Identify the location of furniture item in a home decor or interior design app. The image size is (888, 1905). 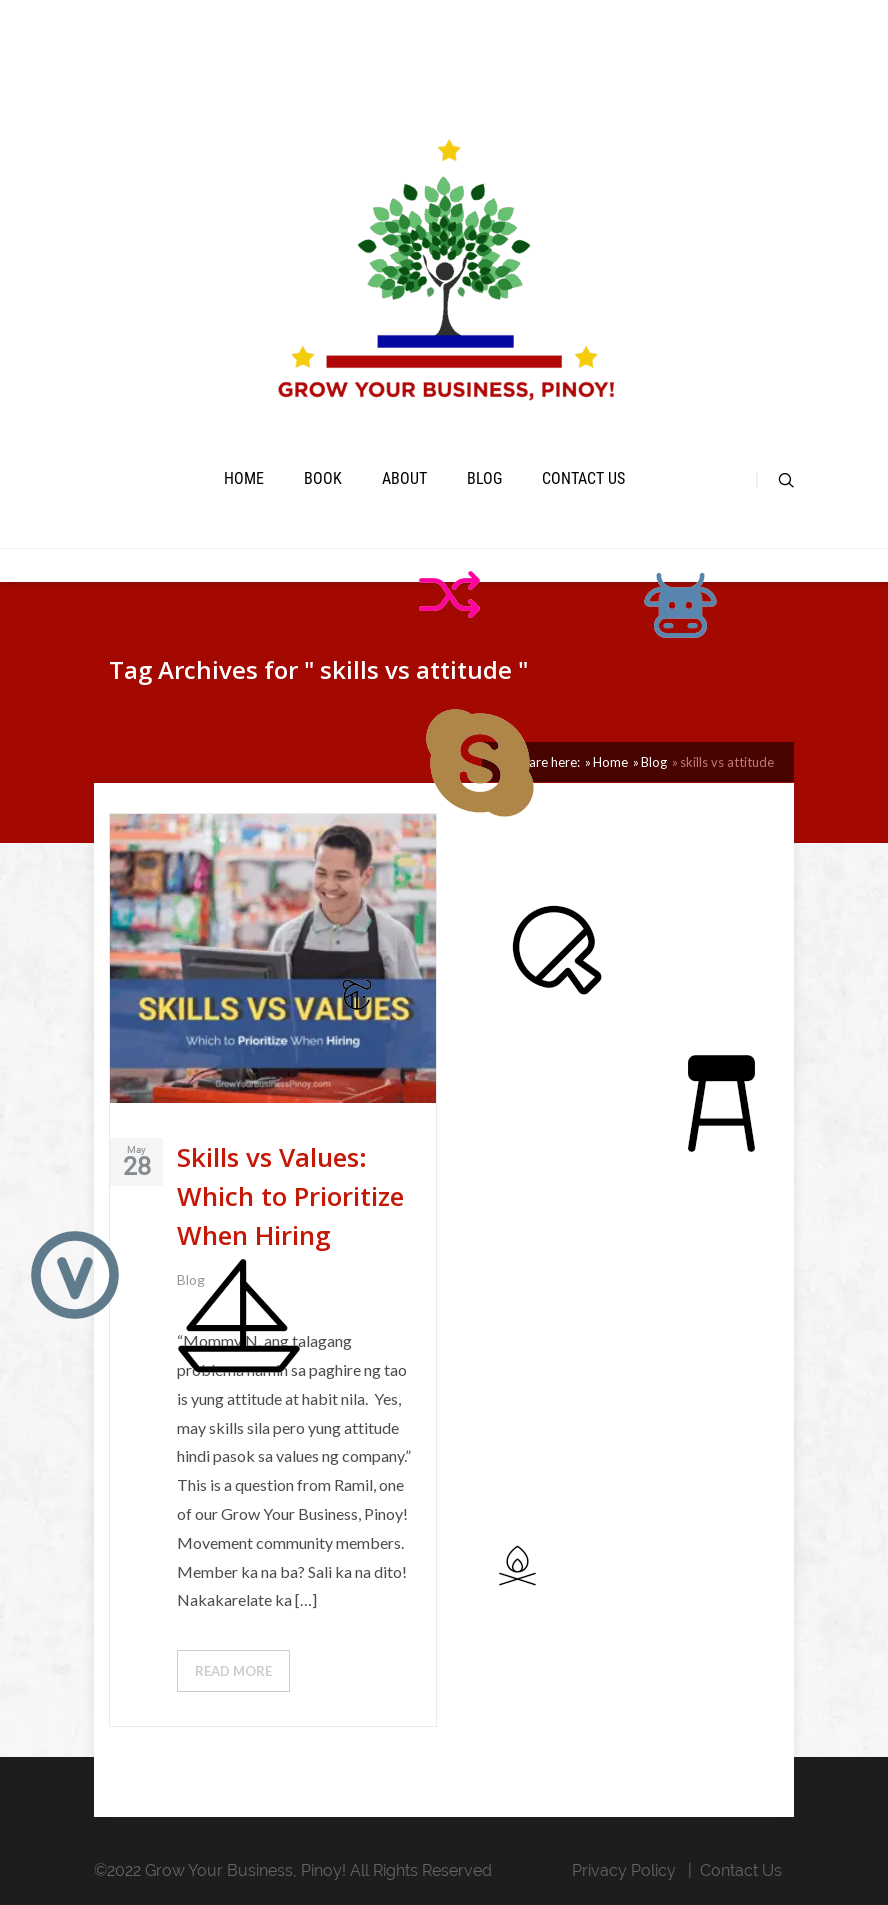
(721, 1103).